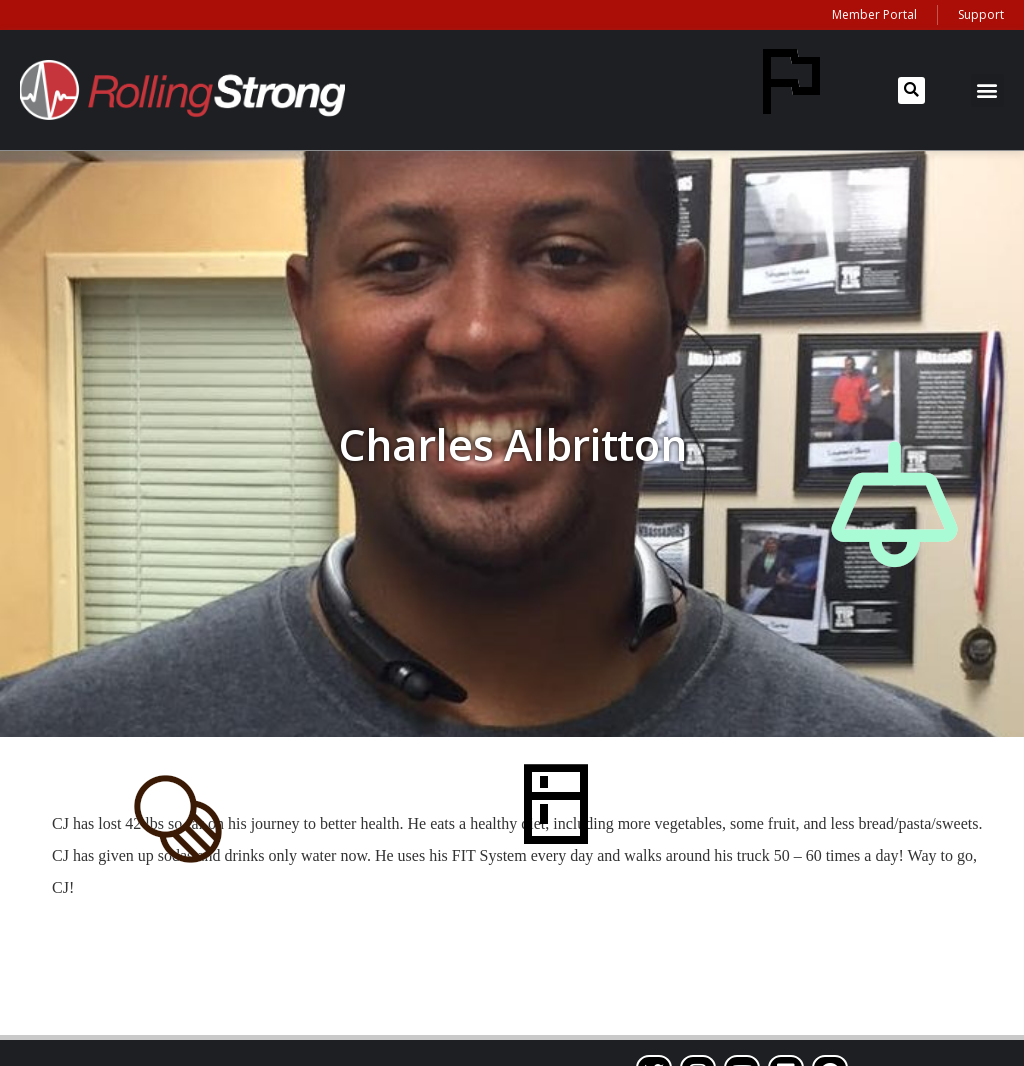  I want to click on toggle ceiling light on or off, so click(894, 510).